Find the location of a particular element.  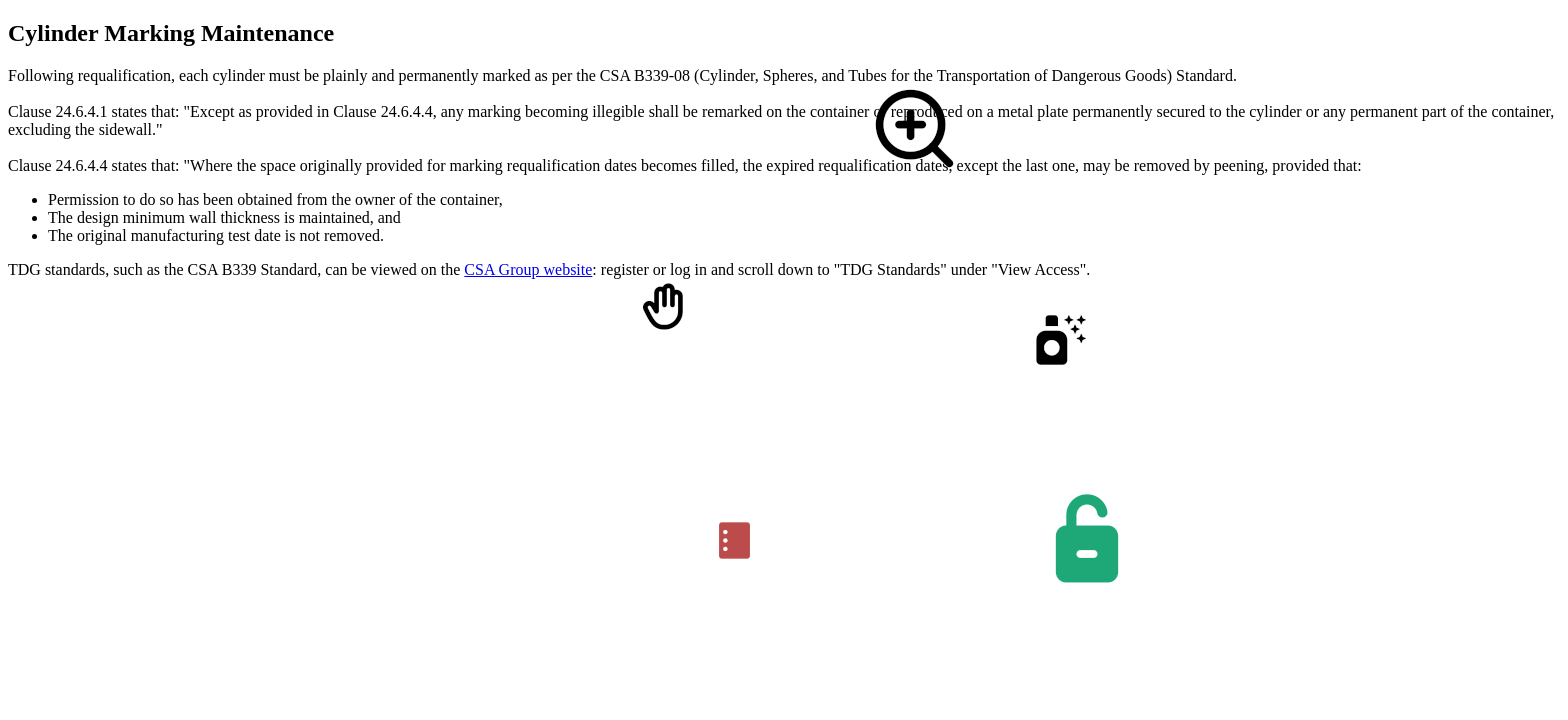

zoom in on content or image is located at coordinates (914, 128).